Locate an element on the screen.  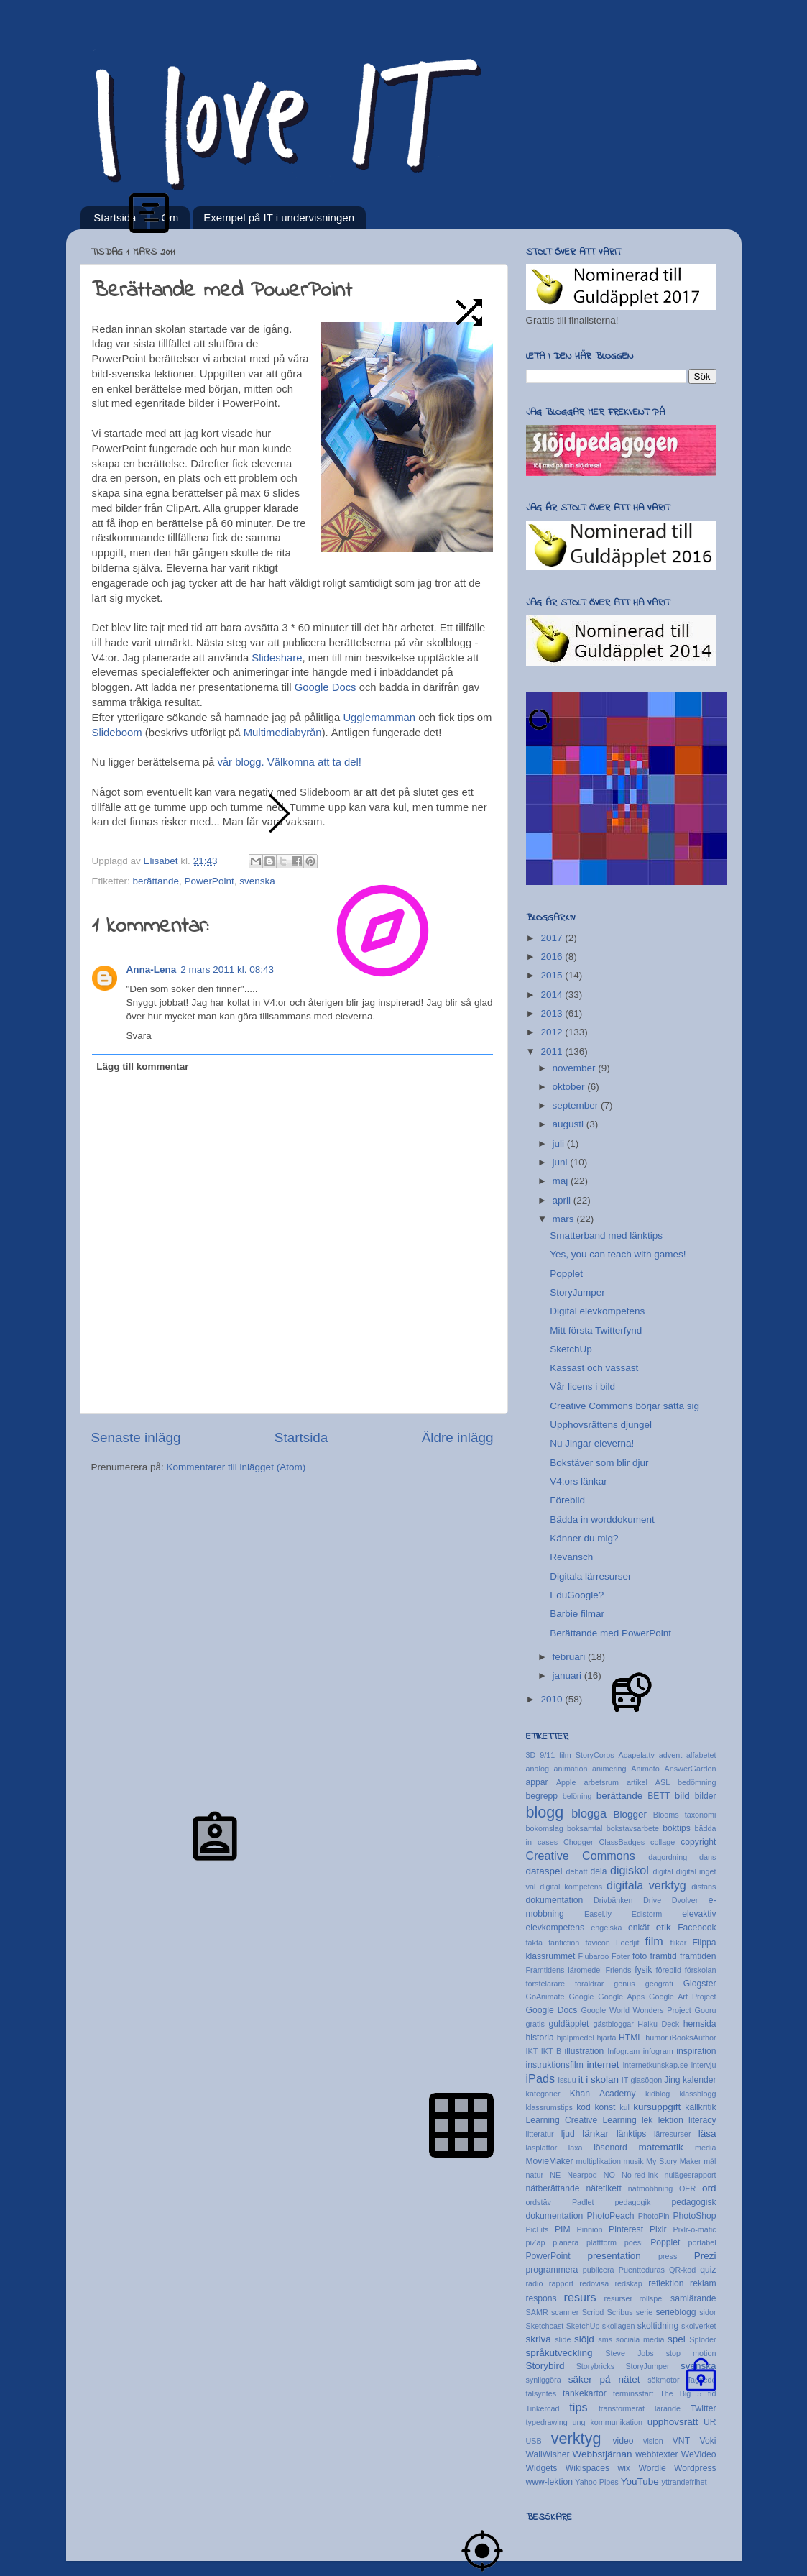
view data usage statistics is located at coordinates (539, 719).